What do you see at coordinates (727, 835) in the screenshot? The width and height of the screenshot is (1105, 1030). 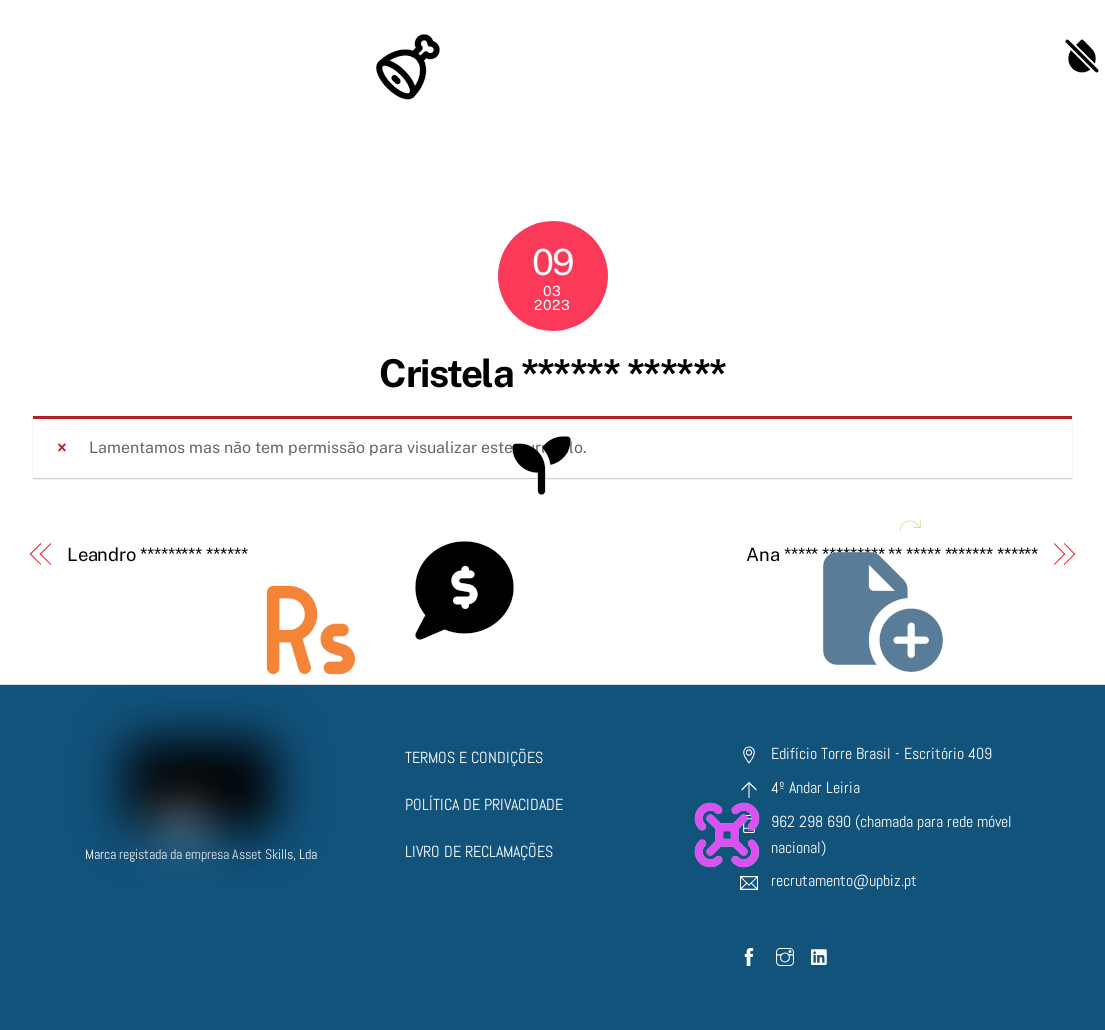 I see `access drone controls` at bounding box center [727, 835].